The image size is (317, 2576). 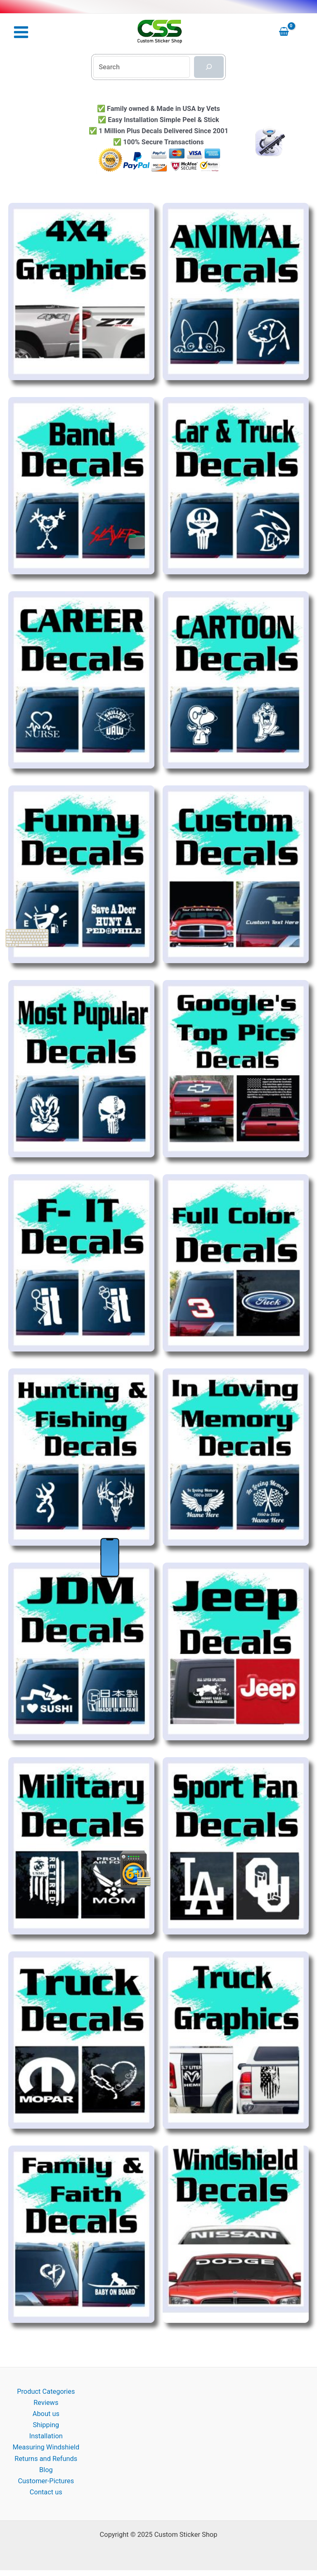 I want to click on open a folder to view its contents, so click(x=137, y=542).